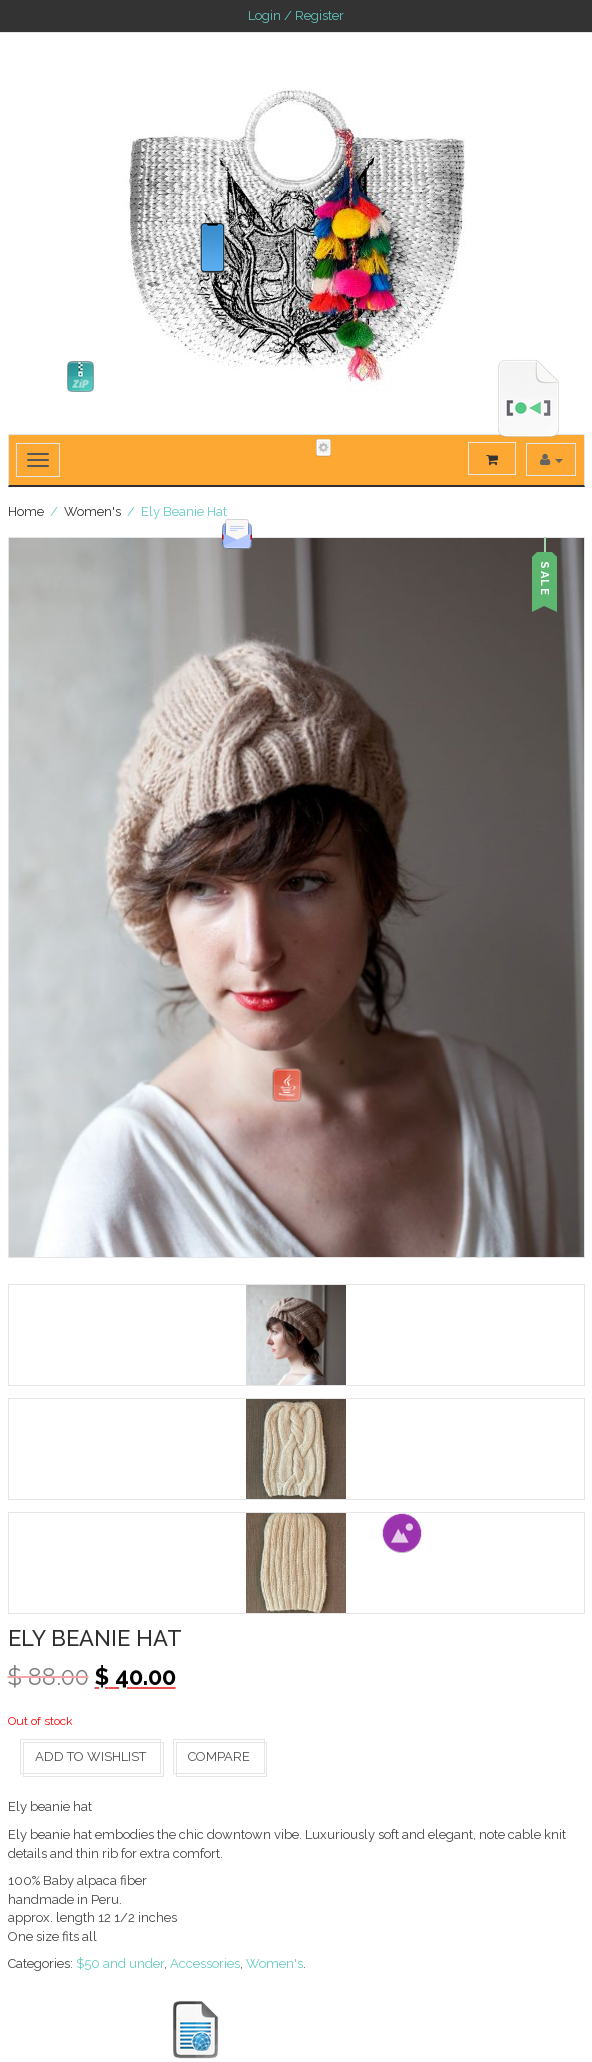 This screenshot has width=592, height=2062. I want to click on a compressed zip file, so click(80, 376).